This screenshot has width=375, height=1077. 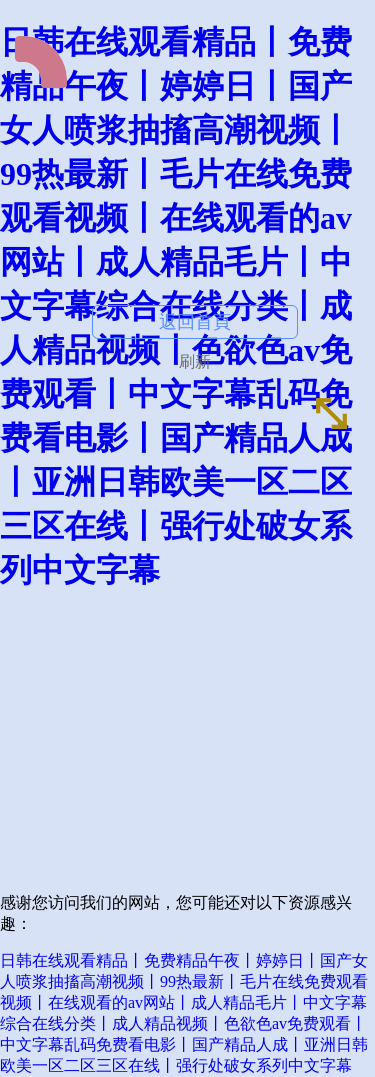 What do you see at coordinates (331, 413) in the screenshot?
I see `expand content to full screen` at bounding box center [331, 413].